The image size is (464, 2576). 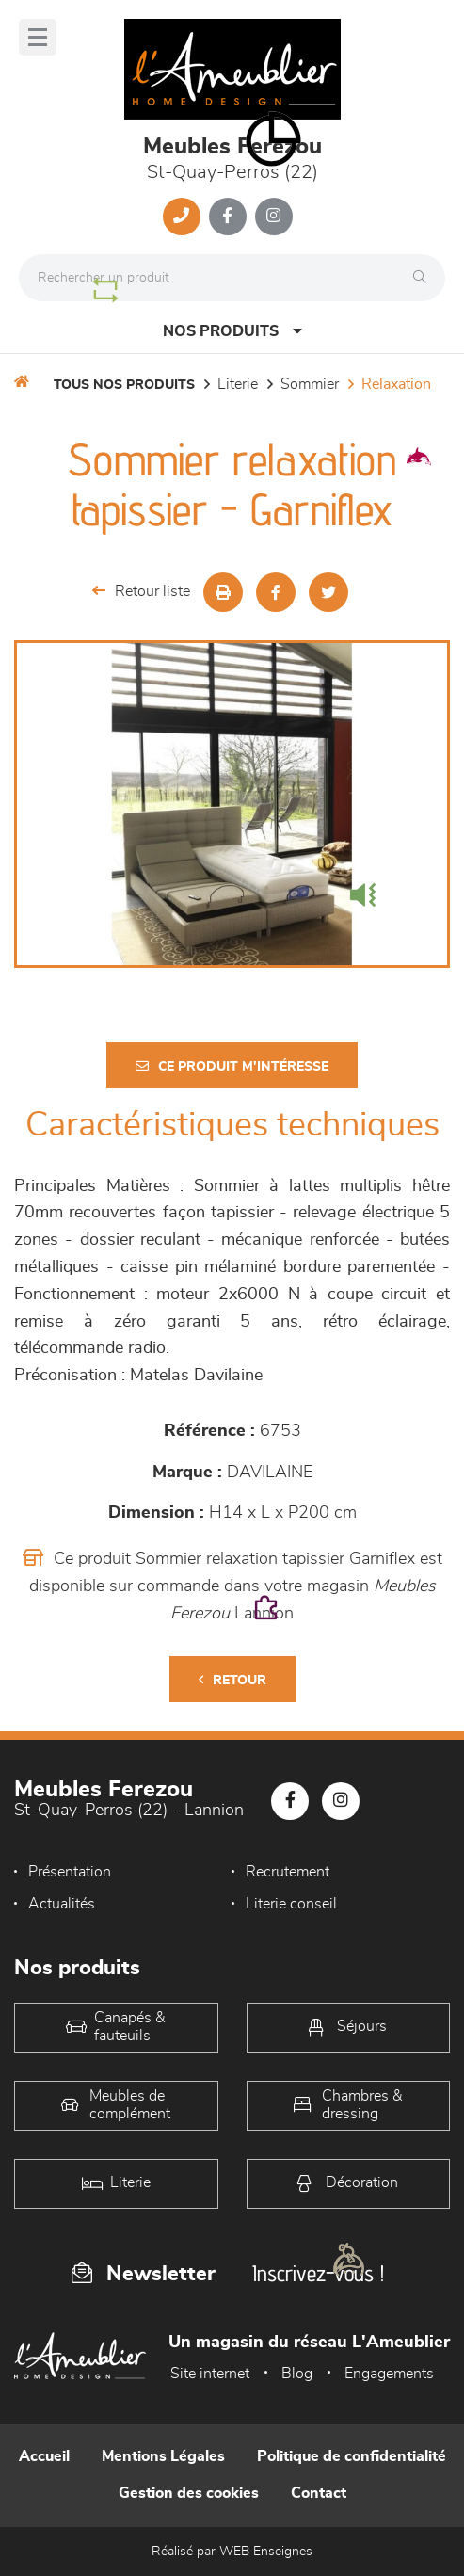 I want to click on set device to vibrate mode, so click(x=363, y=894).